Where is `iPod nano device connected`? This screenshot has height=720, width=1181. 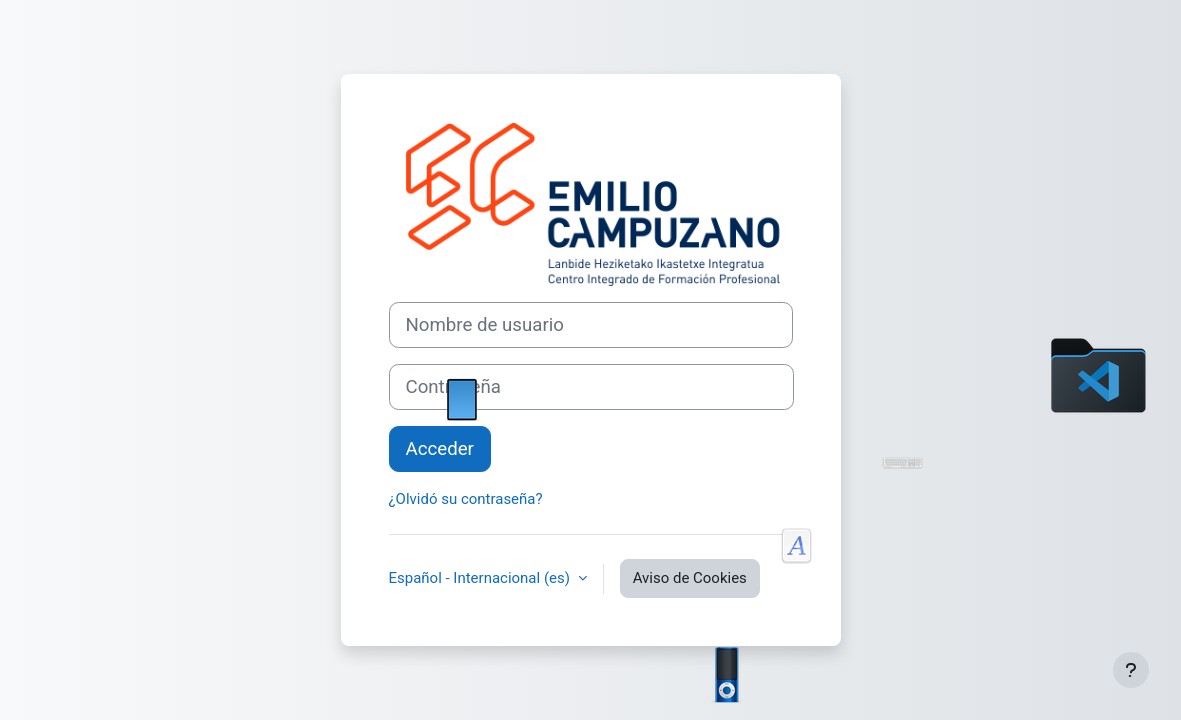 iPod nano device connected is located at coordinates (726, 675).